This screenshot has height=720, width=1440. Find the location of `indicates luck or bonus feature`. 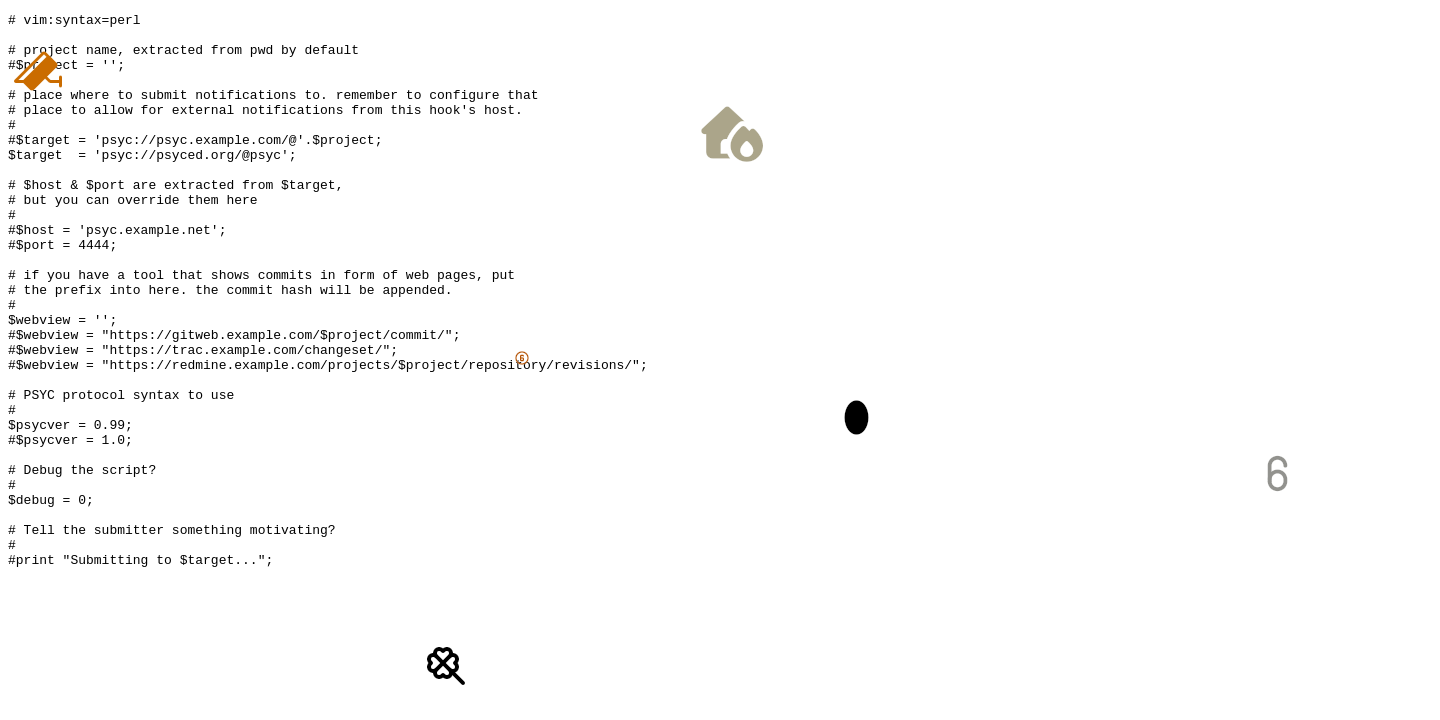

indicates luck or bonus feature is located at coordinates (445, 665).